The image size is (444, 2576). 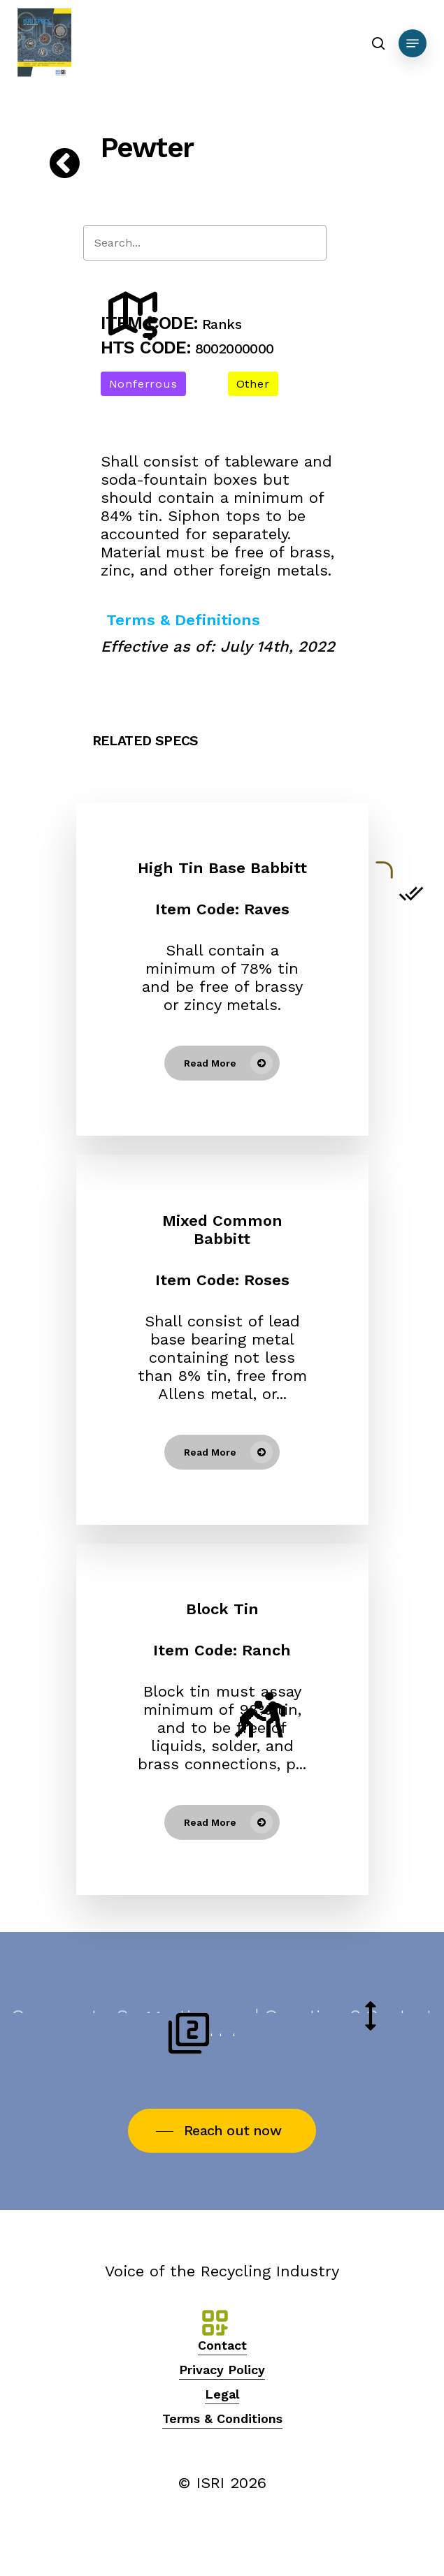 I want to click on scan a qr code, so click(x=215, y=2322).